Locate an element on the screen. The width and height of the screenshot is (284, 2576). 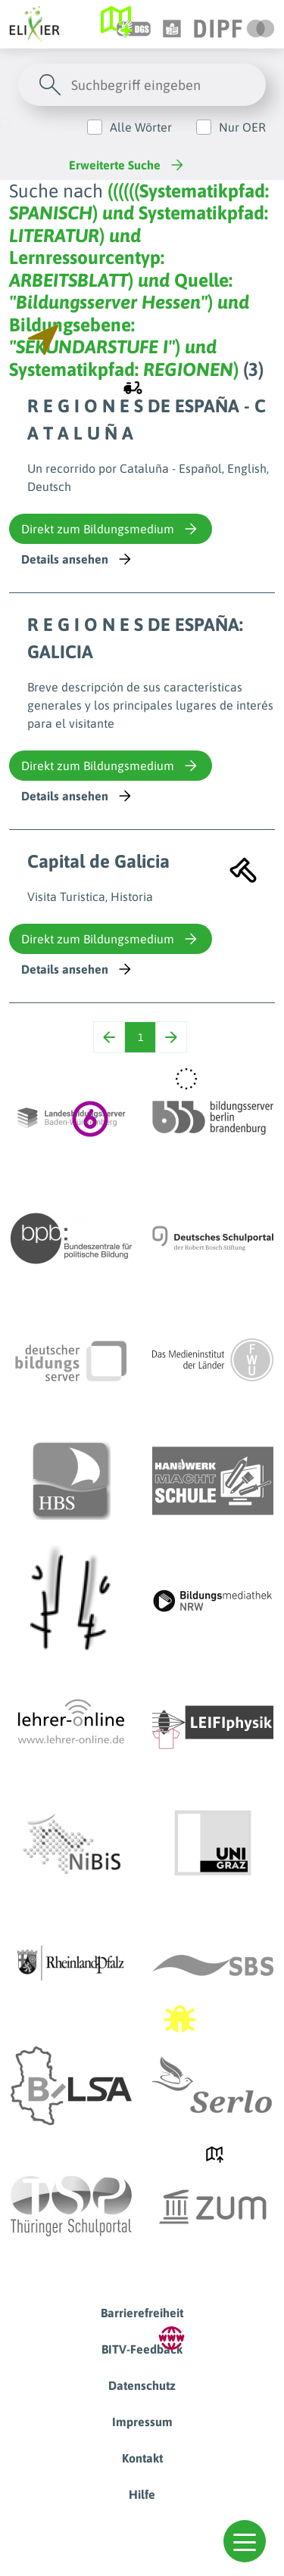
browse clothing or apparel items is located at coordinates (166, 1739).